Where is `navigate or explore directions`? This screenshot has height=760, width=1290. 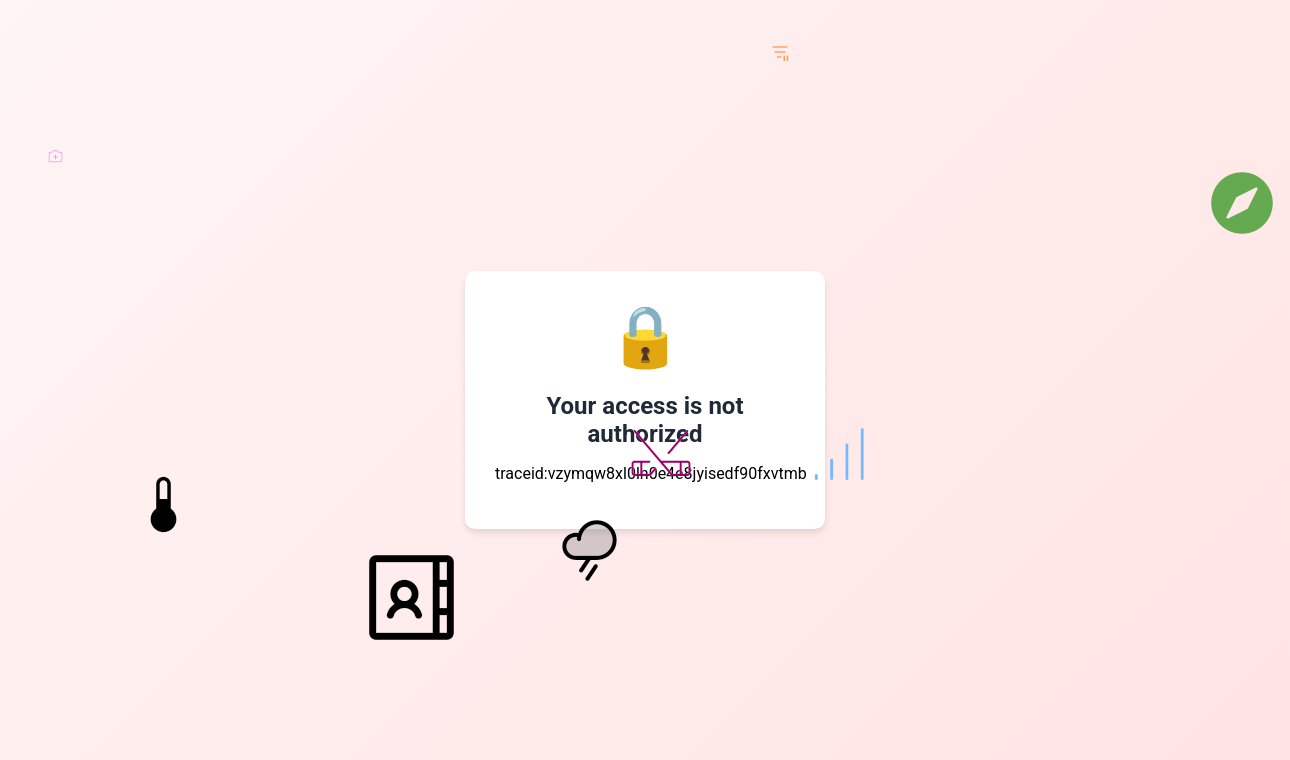 navigate or explore directions is located at coordinates (1242, 203).